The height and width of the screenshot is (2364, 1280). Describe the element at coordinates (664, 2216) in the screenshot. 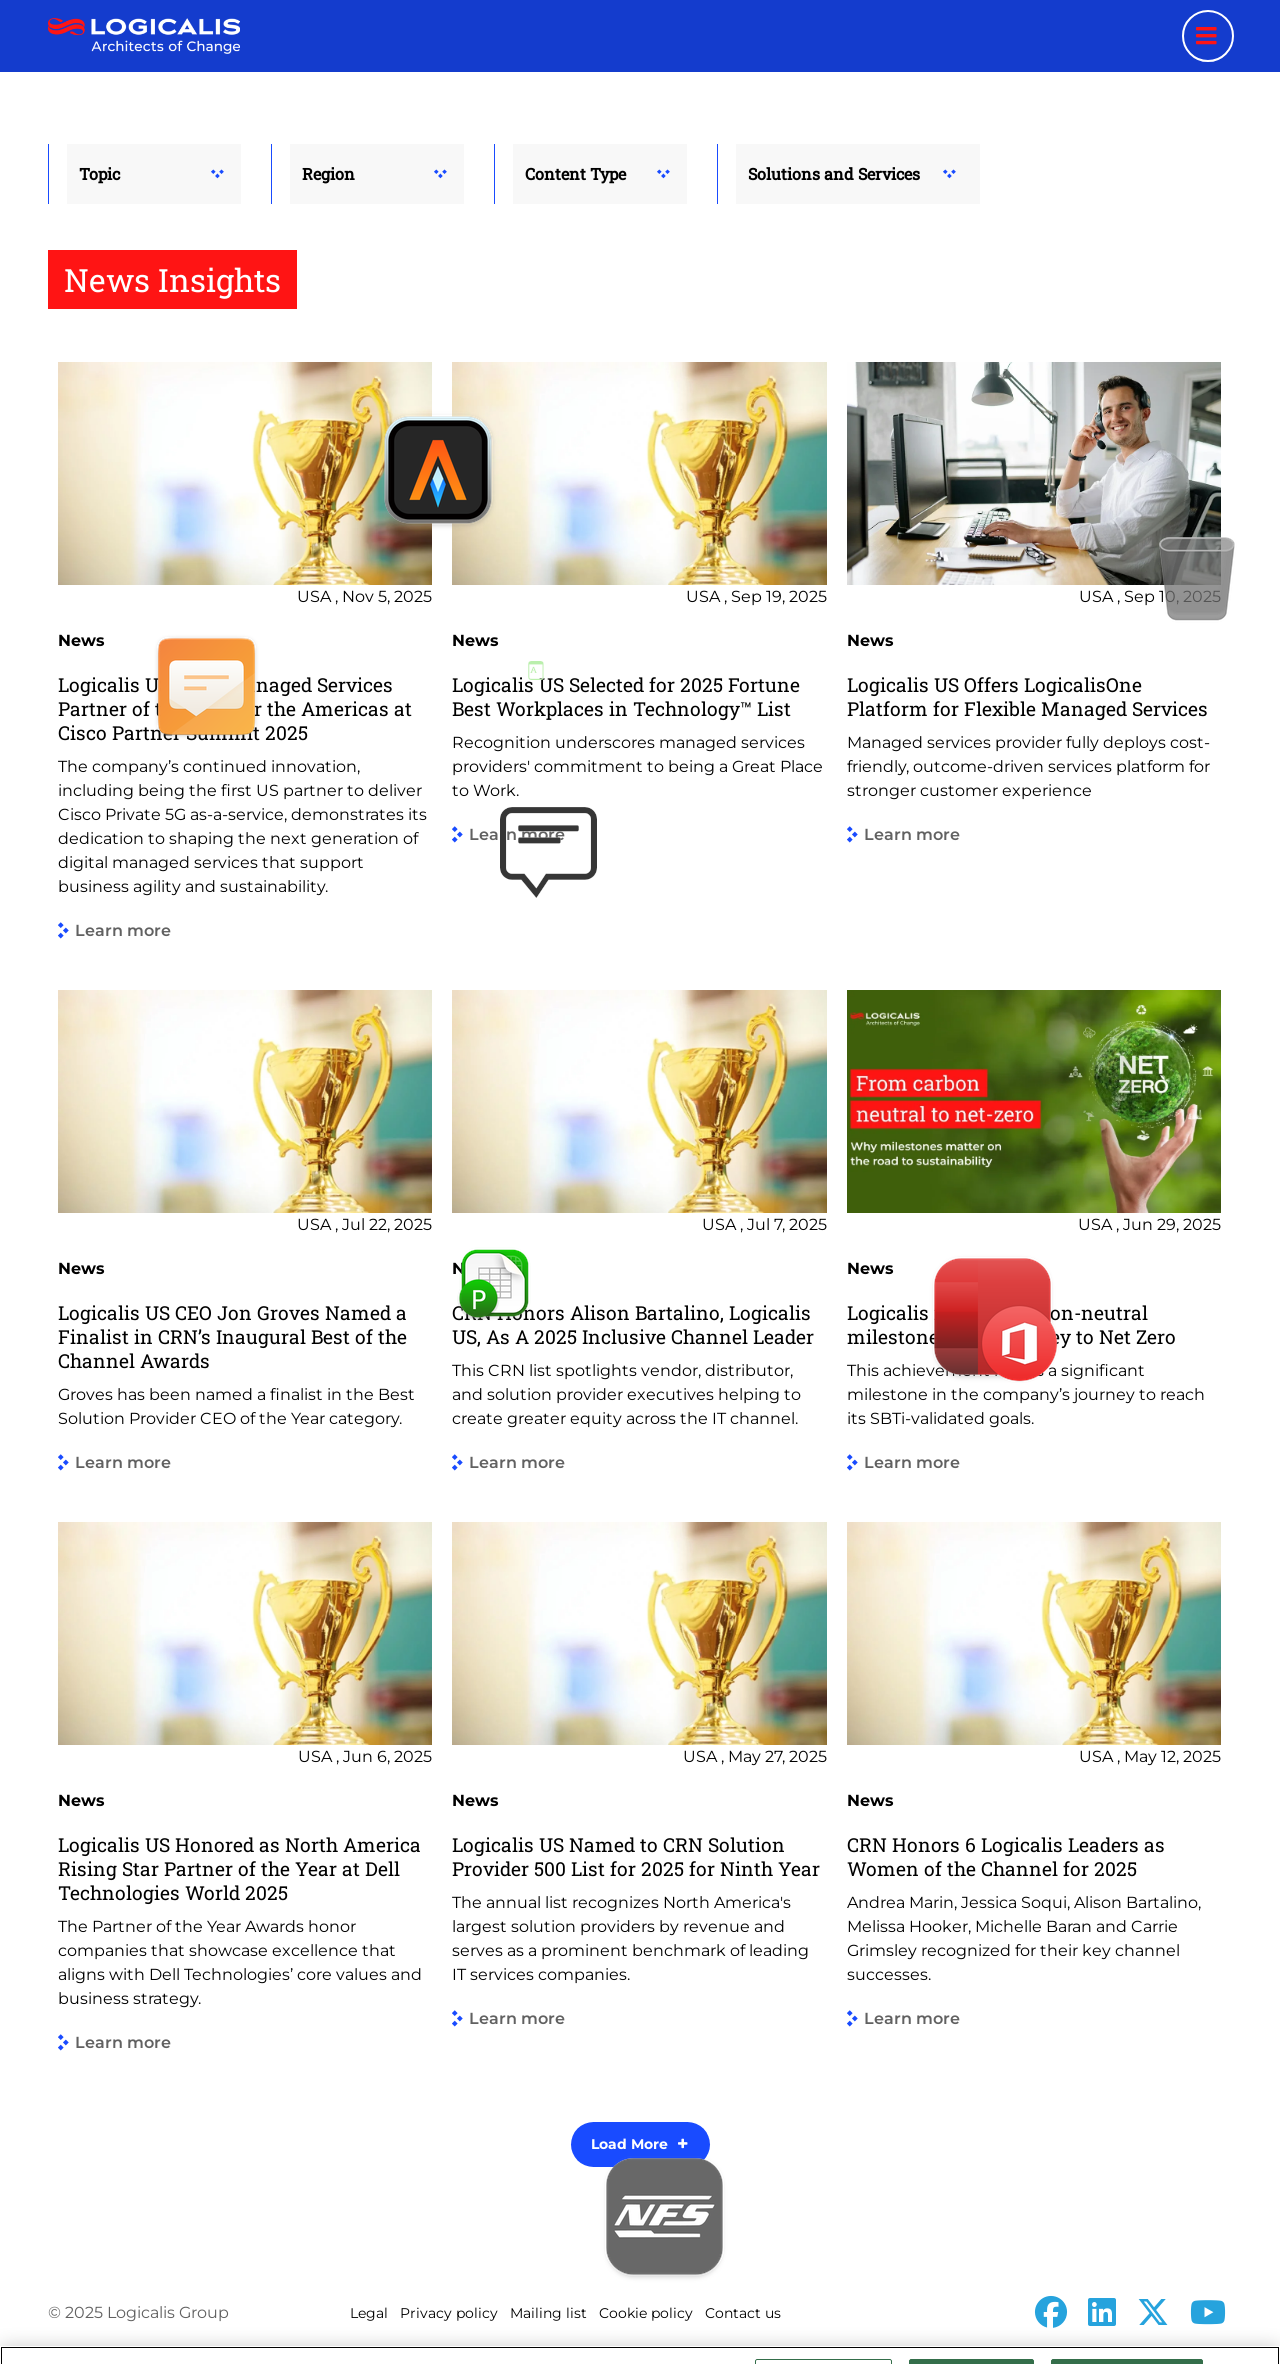

I see `launch need for speed underground 2 game` at that location.